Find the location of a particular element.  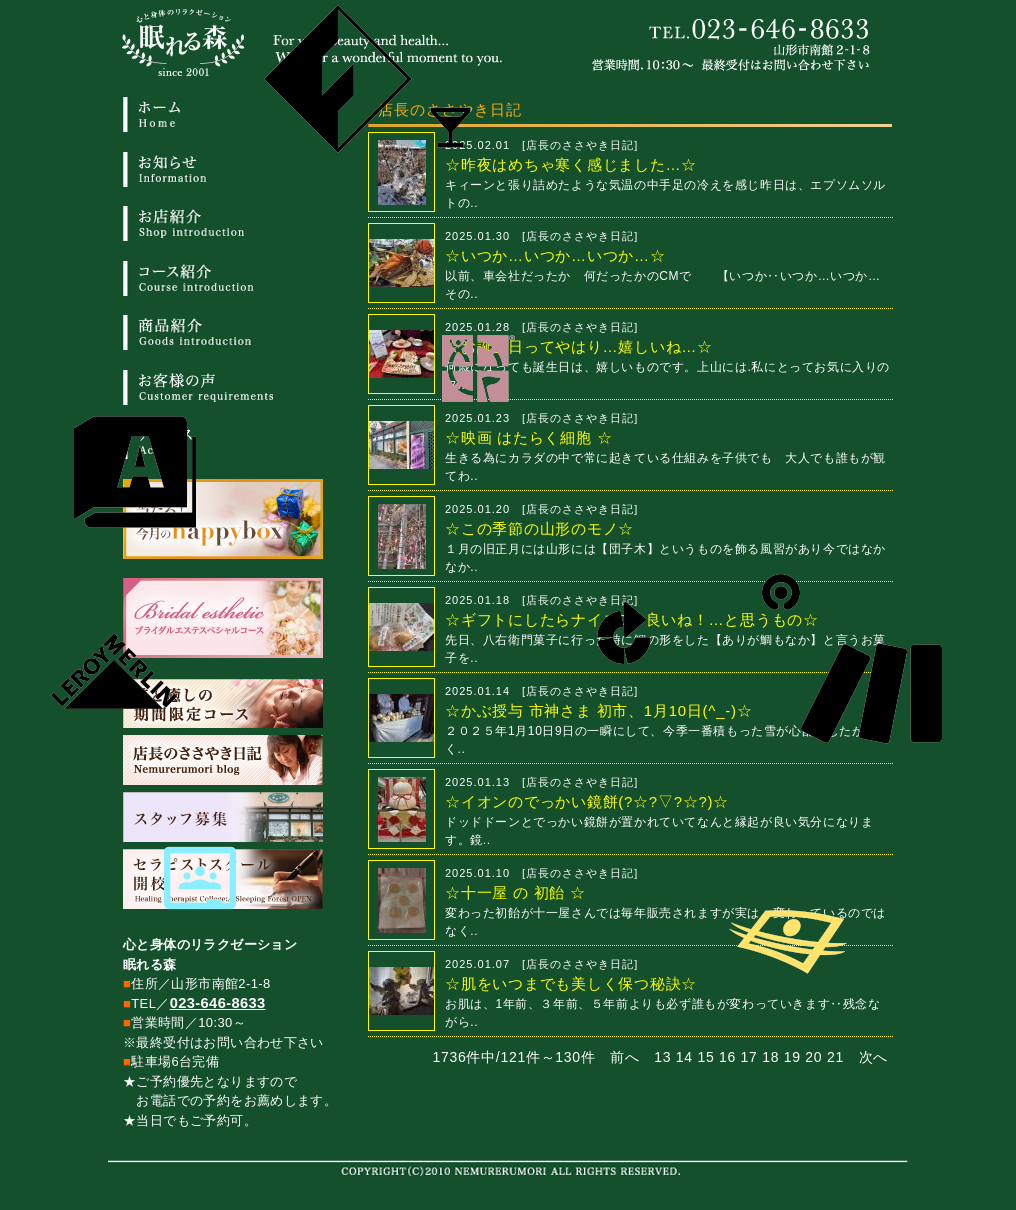

Atlassian Bamboo continuous integration service is located at coordinates (624, 633).